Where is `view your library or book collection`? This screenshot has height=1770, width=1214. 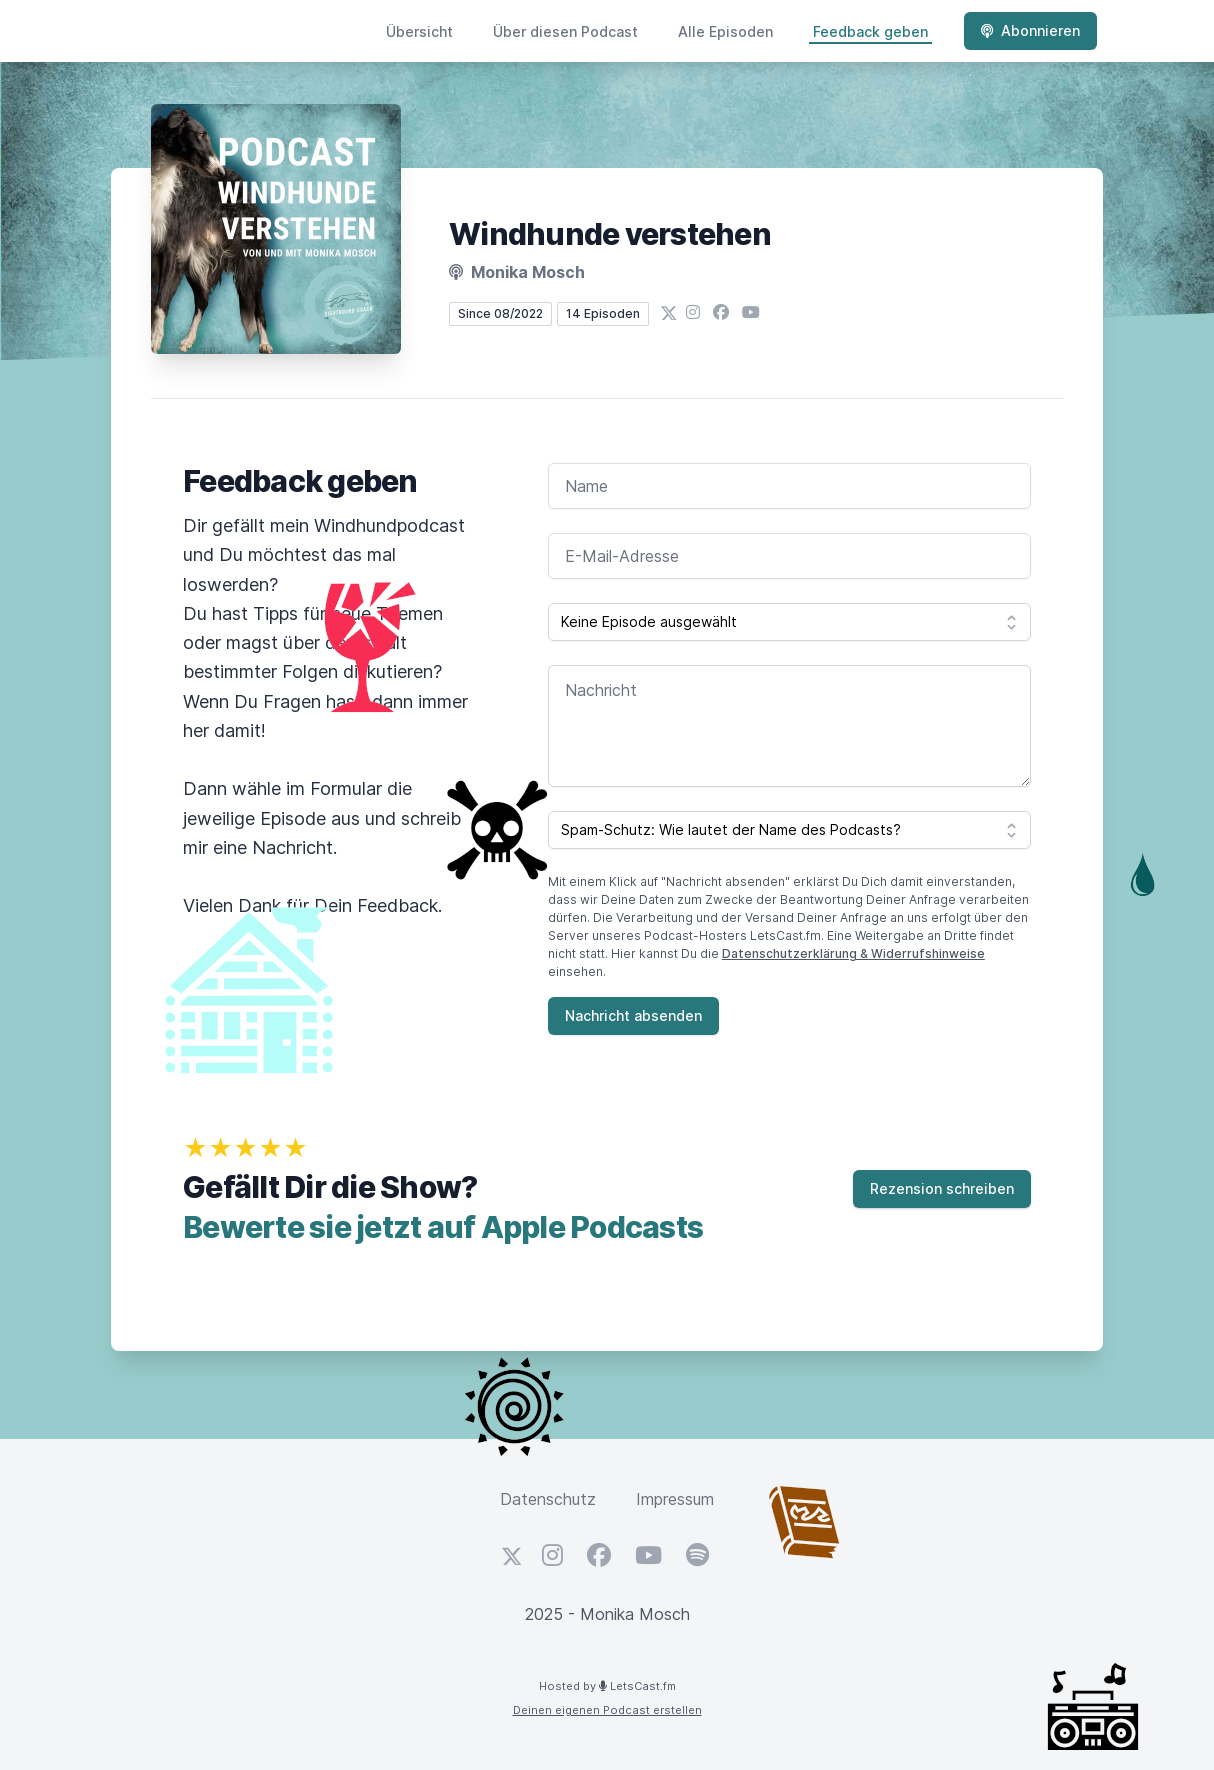 view your library or book collection is located at coordinates (804, 1522).